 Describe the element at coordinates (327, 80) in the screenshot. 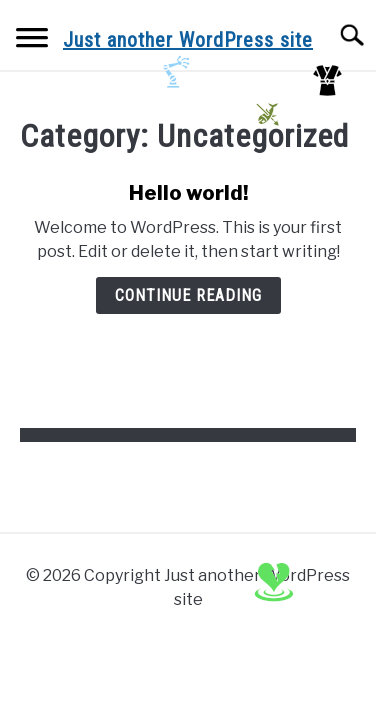

I see `select ninja armor equipment` at that location.